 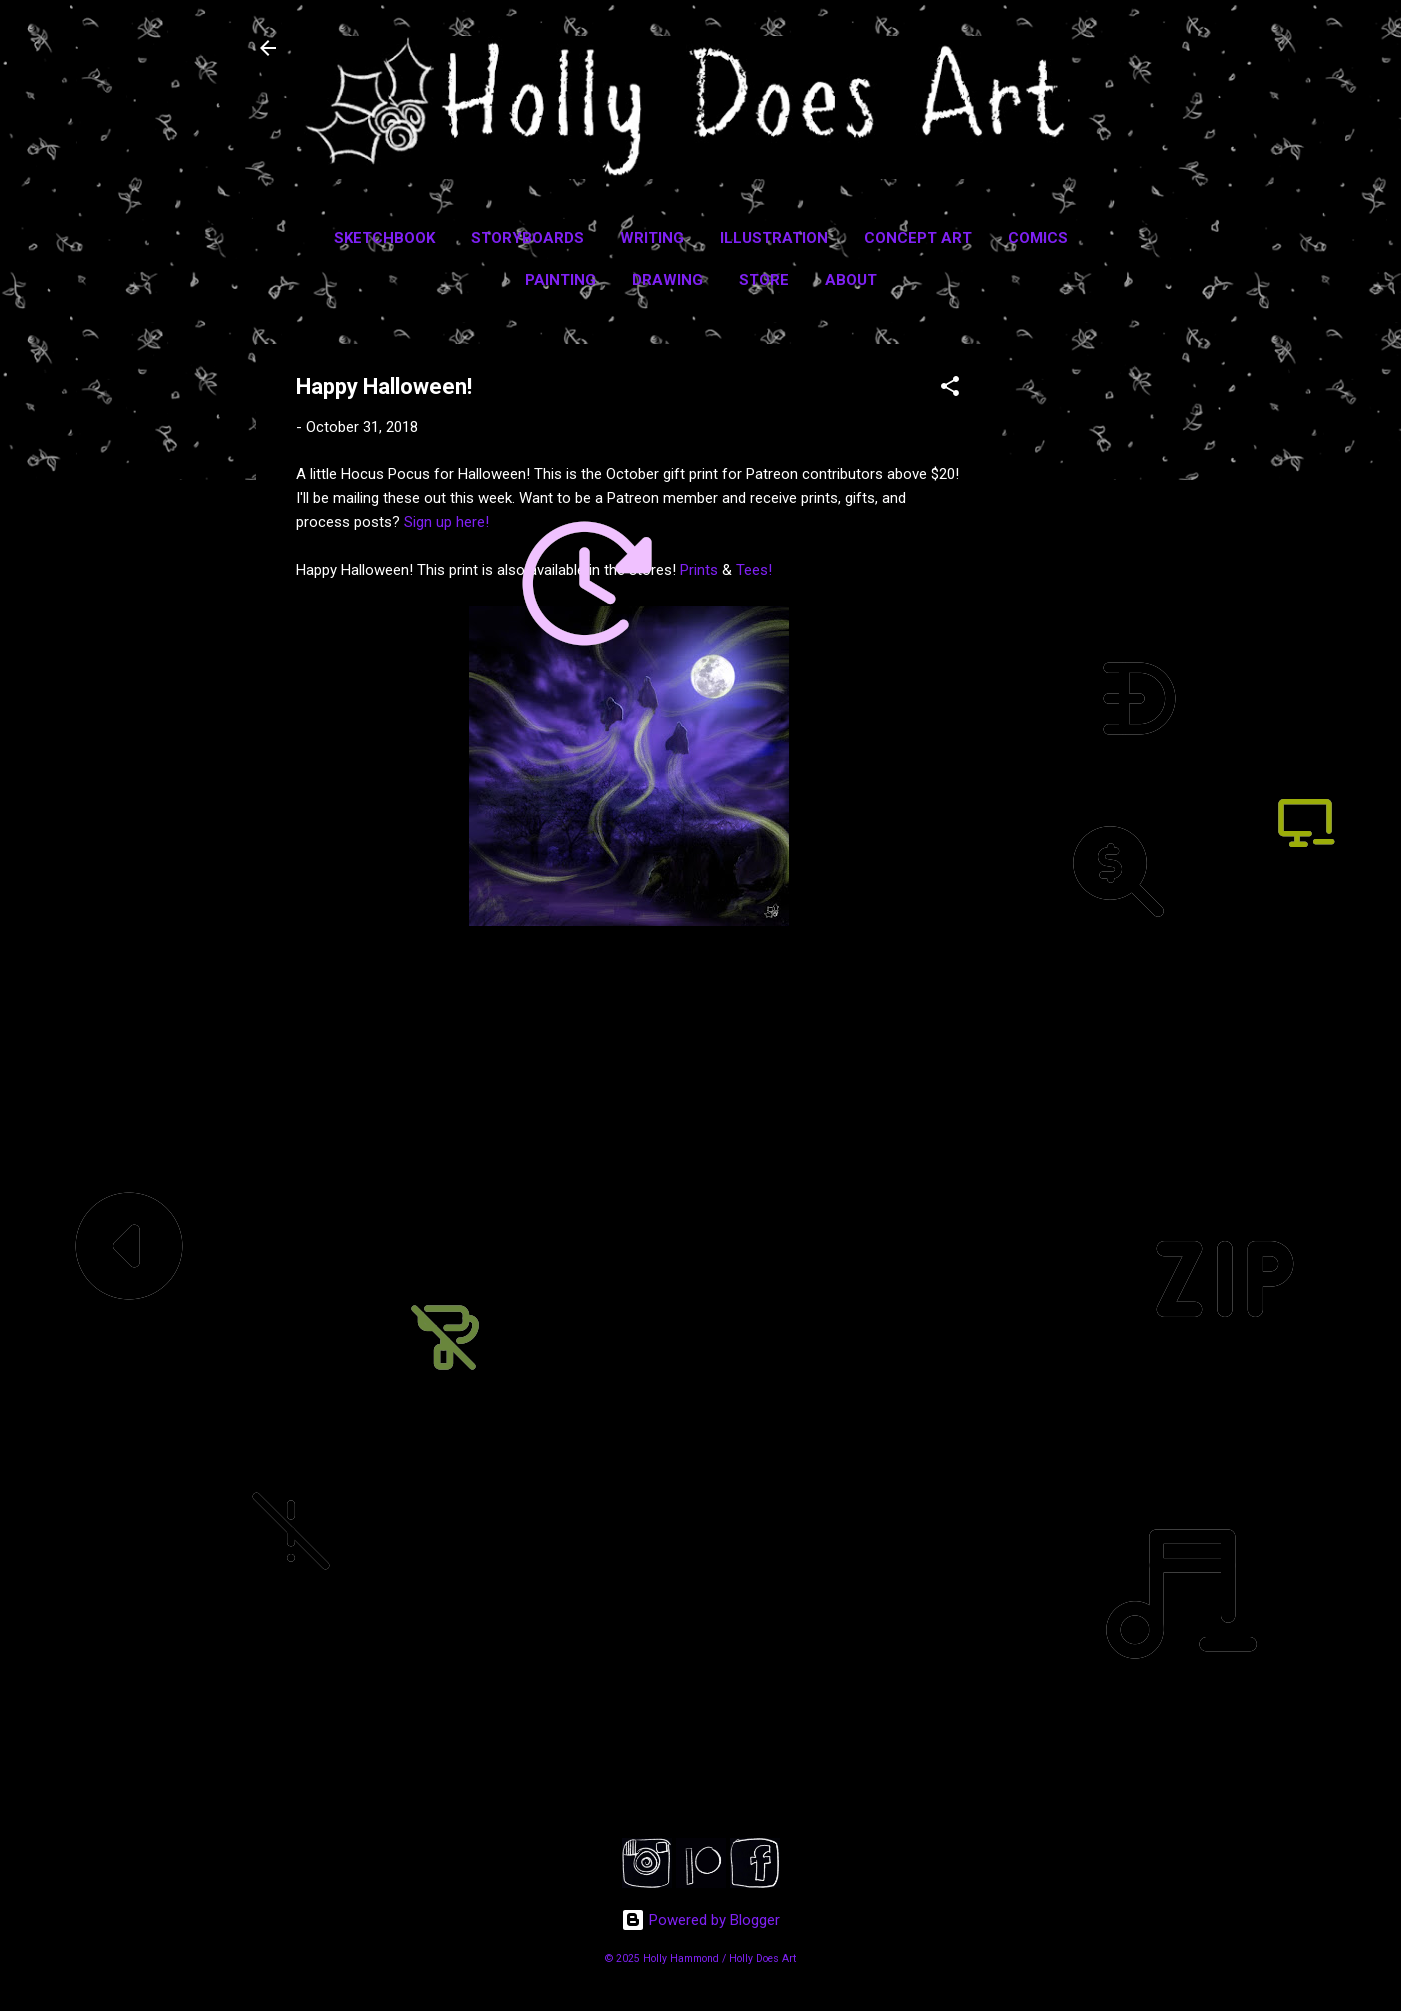 I want to click on search for pricing or cost information, so click(x=1118, y=871).